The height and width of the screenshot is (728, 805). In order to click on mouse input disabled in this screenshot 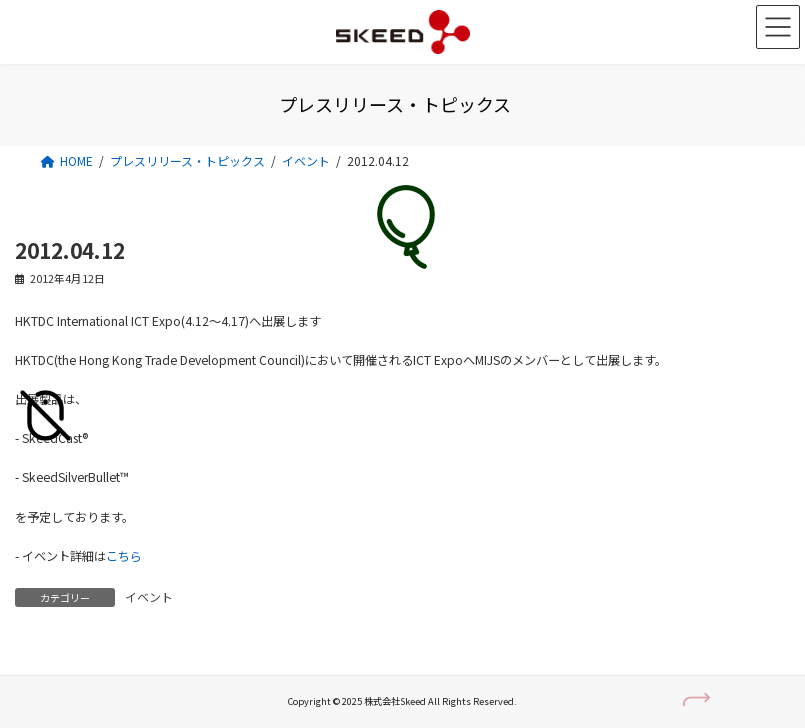, I will do `click(45, 415)`.